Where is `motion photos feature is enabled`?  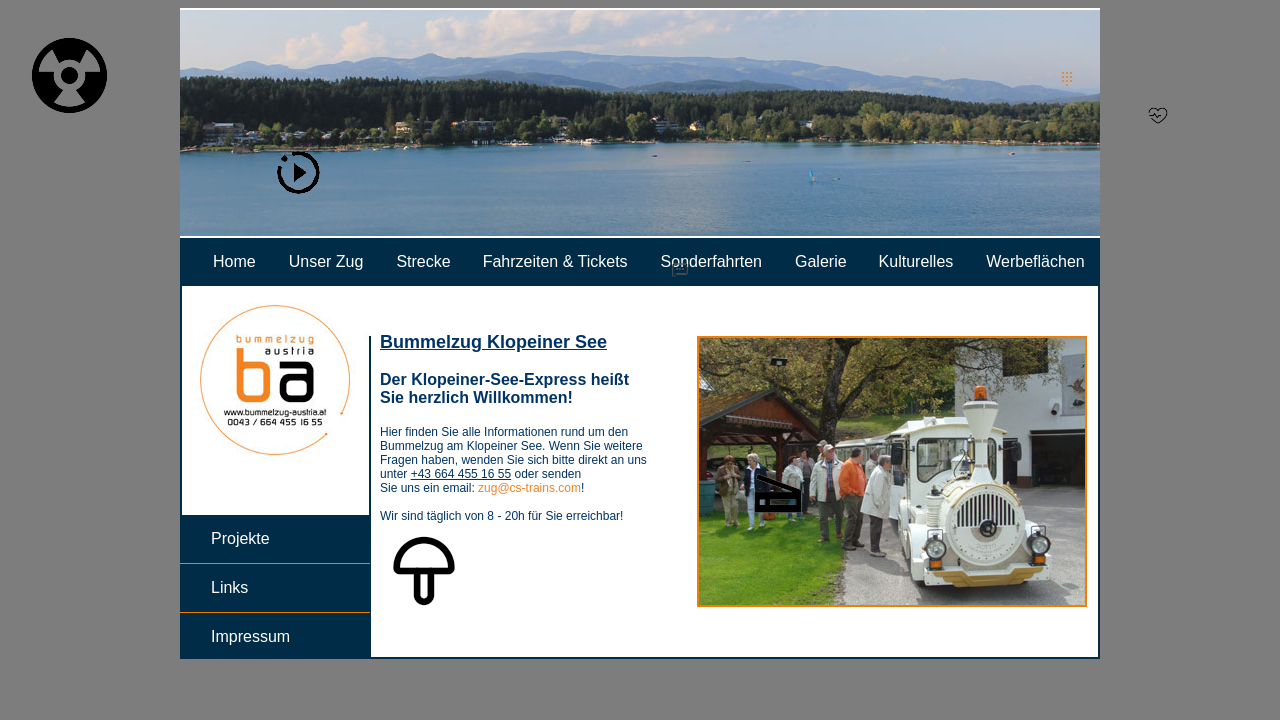 motion photos feature is enabled is located at coordinates (298, 172).